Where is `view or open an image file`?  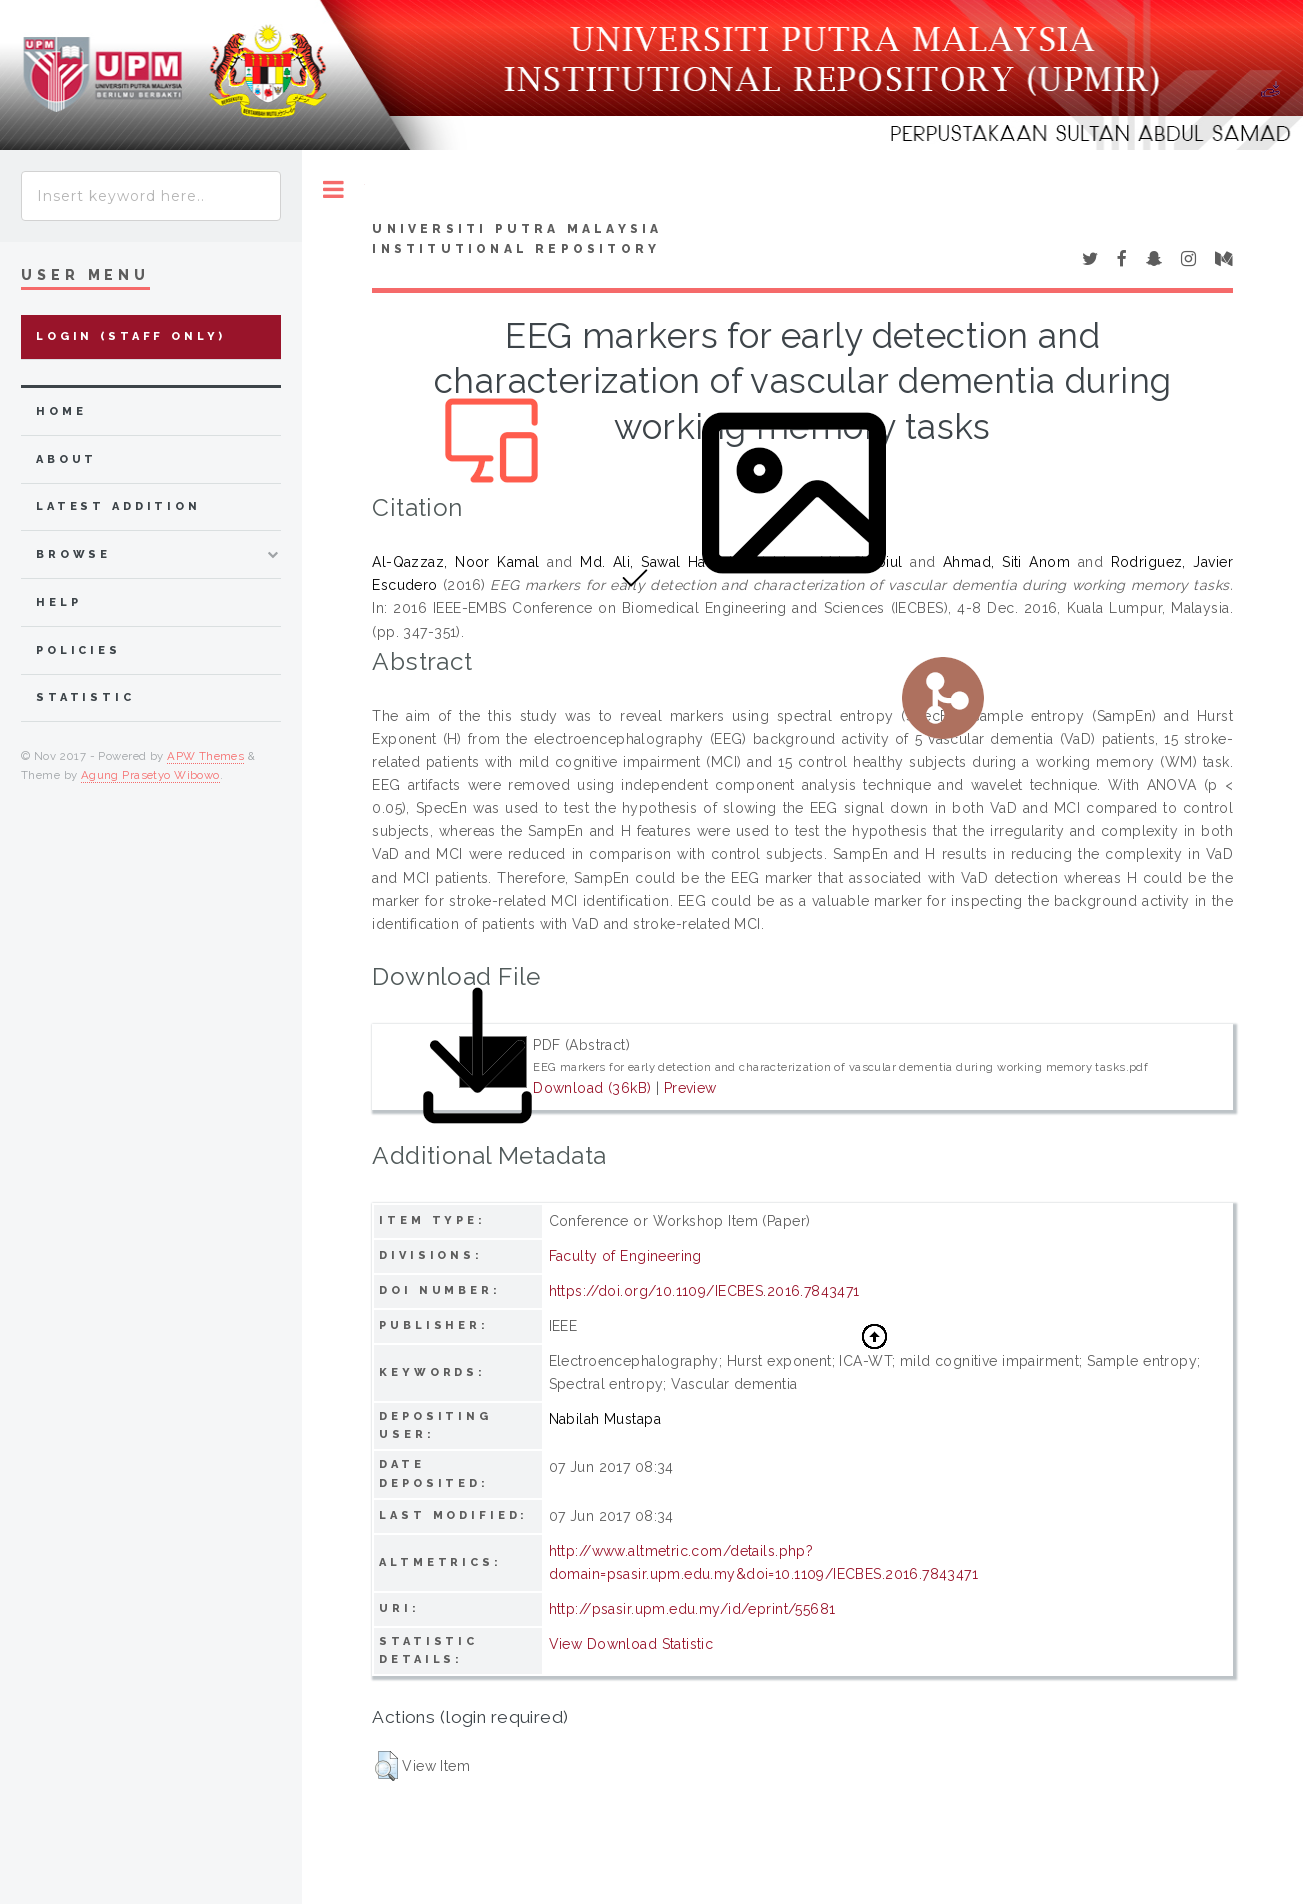 view or open an image file is located at coordinates (794, 493).